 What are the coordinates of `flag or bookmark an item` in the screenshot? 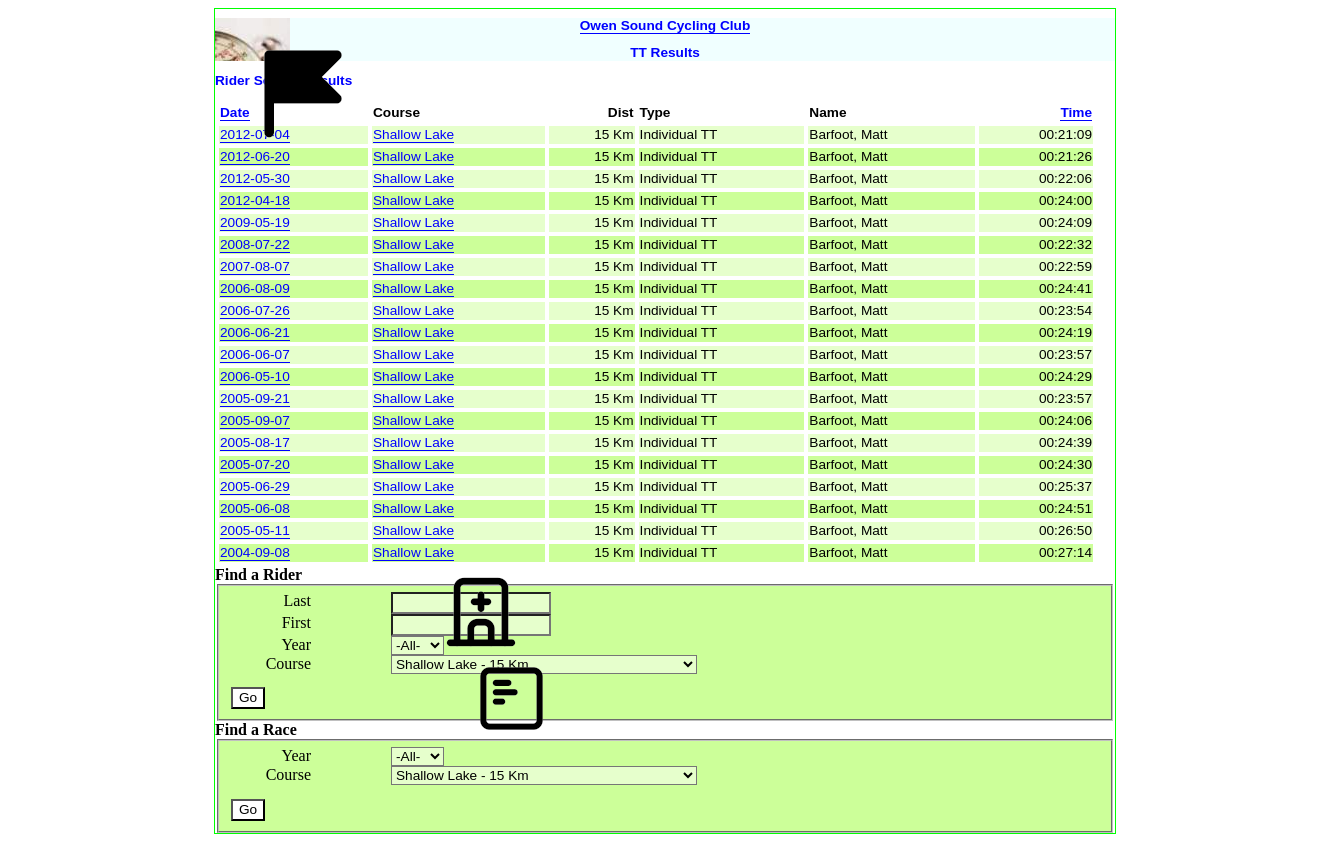 It's located at (303, 89).